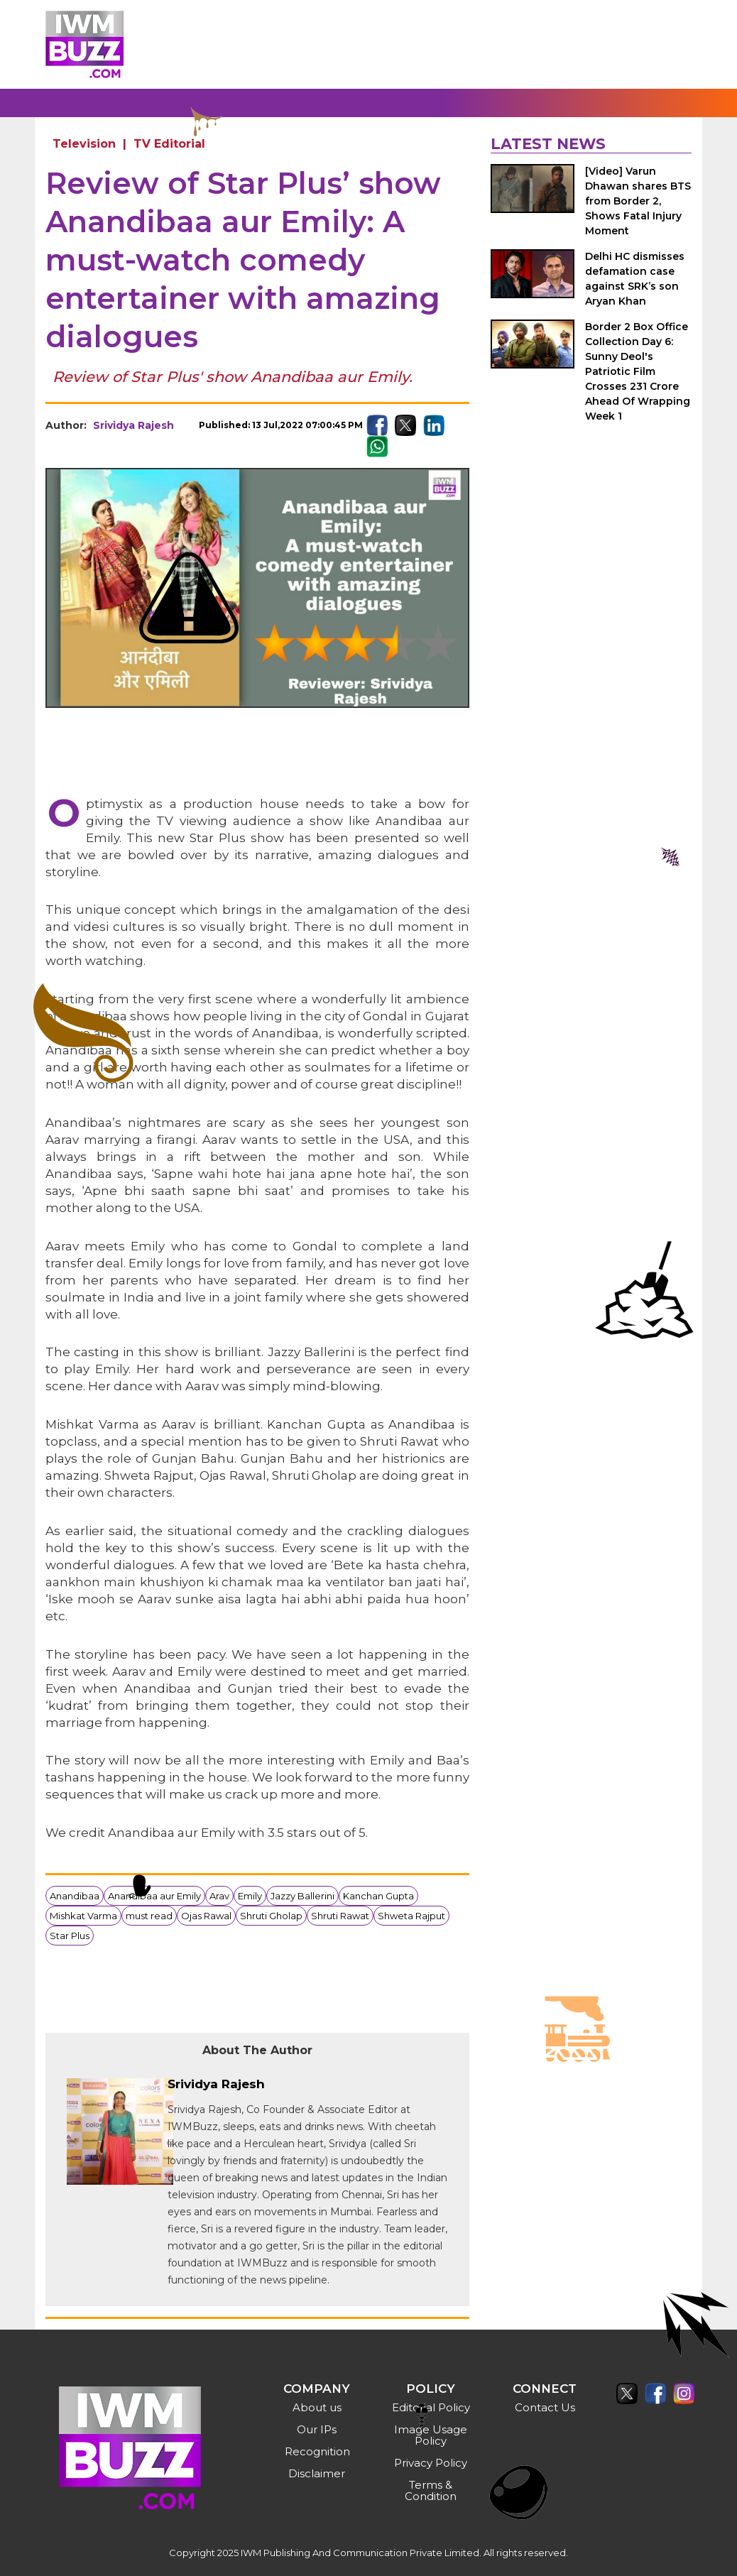 Image resolution: width=737 pixels, height=2576 pixels. I want to click on indicates lightning or electrical storm warning, so click(696, 2325).